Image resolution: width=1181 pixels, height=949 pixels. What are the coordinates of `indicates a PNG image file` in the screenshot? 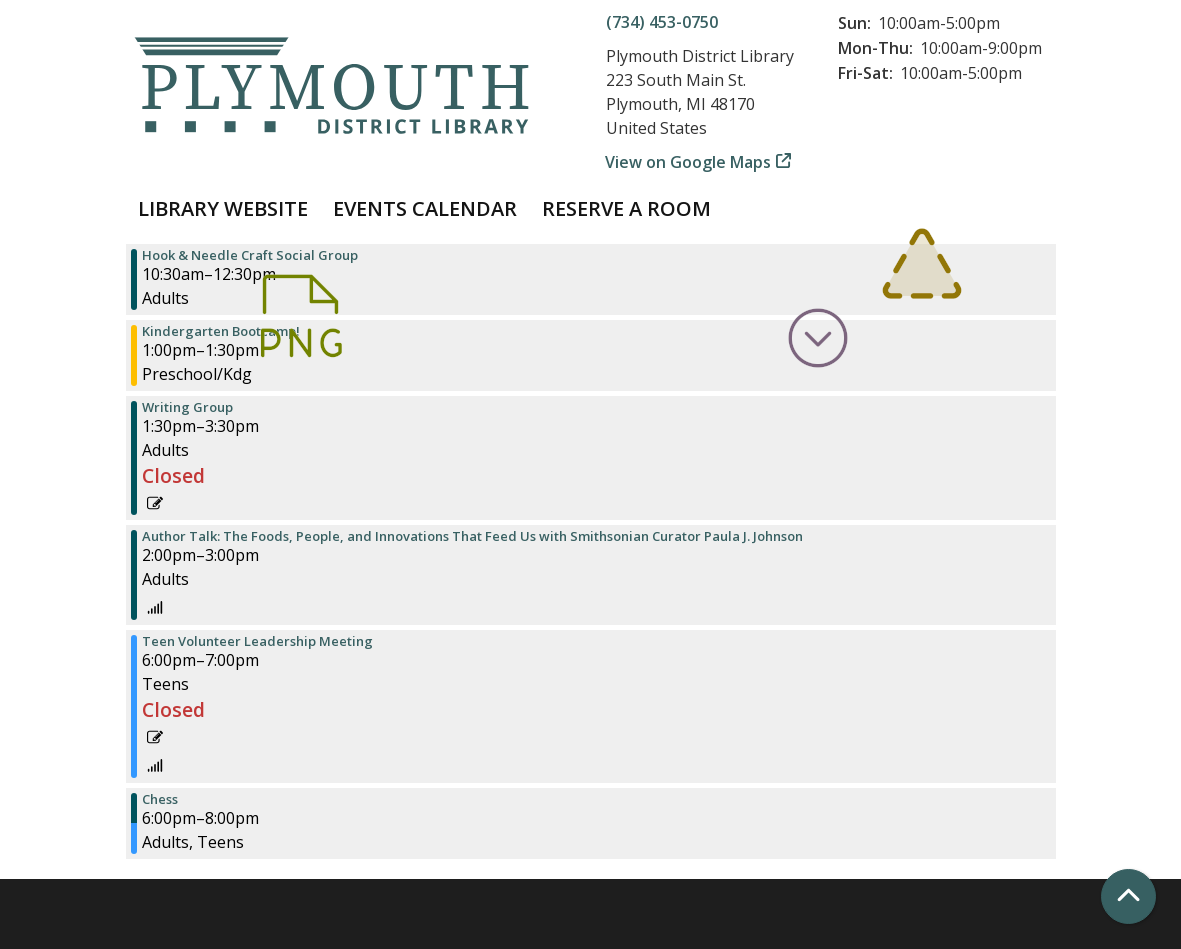 It's located at (300, 319).